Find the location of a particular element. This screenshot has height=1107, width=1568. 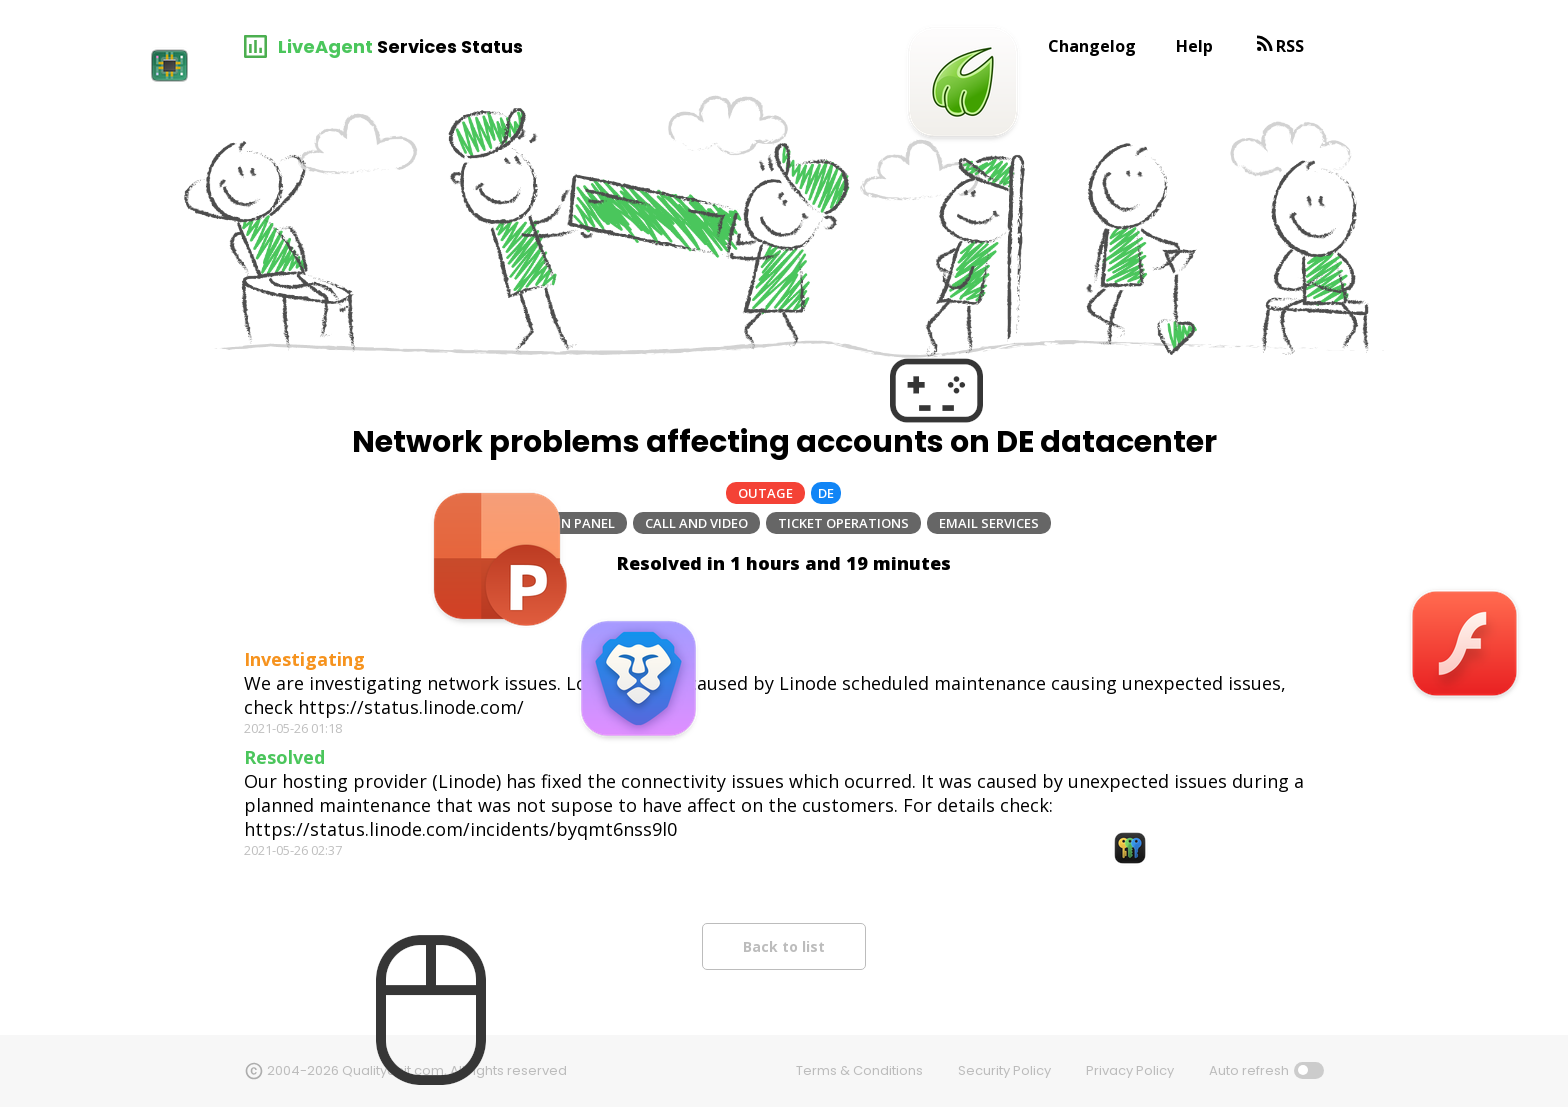

open Microsoft PowerPoint is located at coordinates (497, 556).